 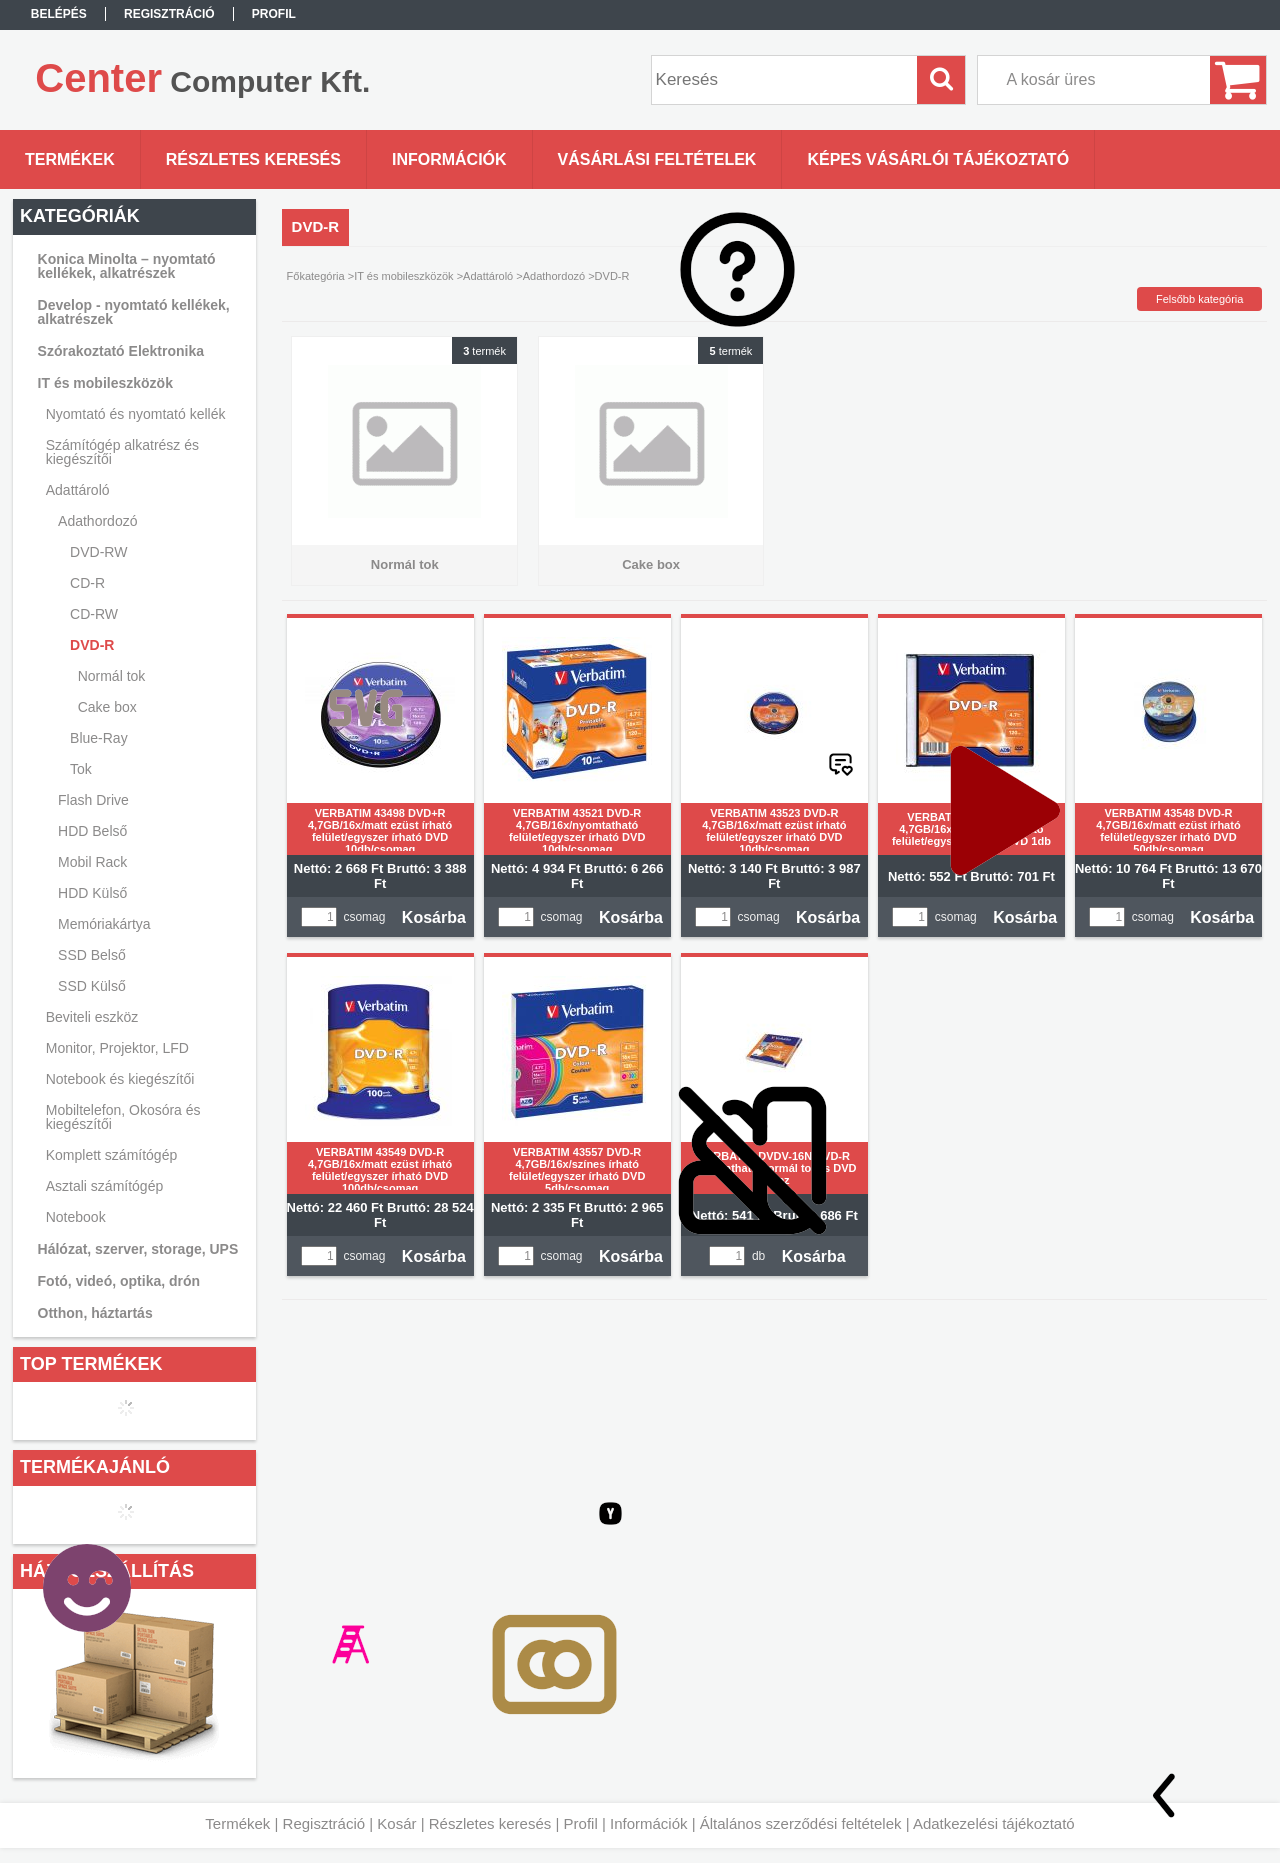 I want to click on pay with mastercard, so click(x=554, y=1664).